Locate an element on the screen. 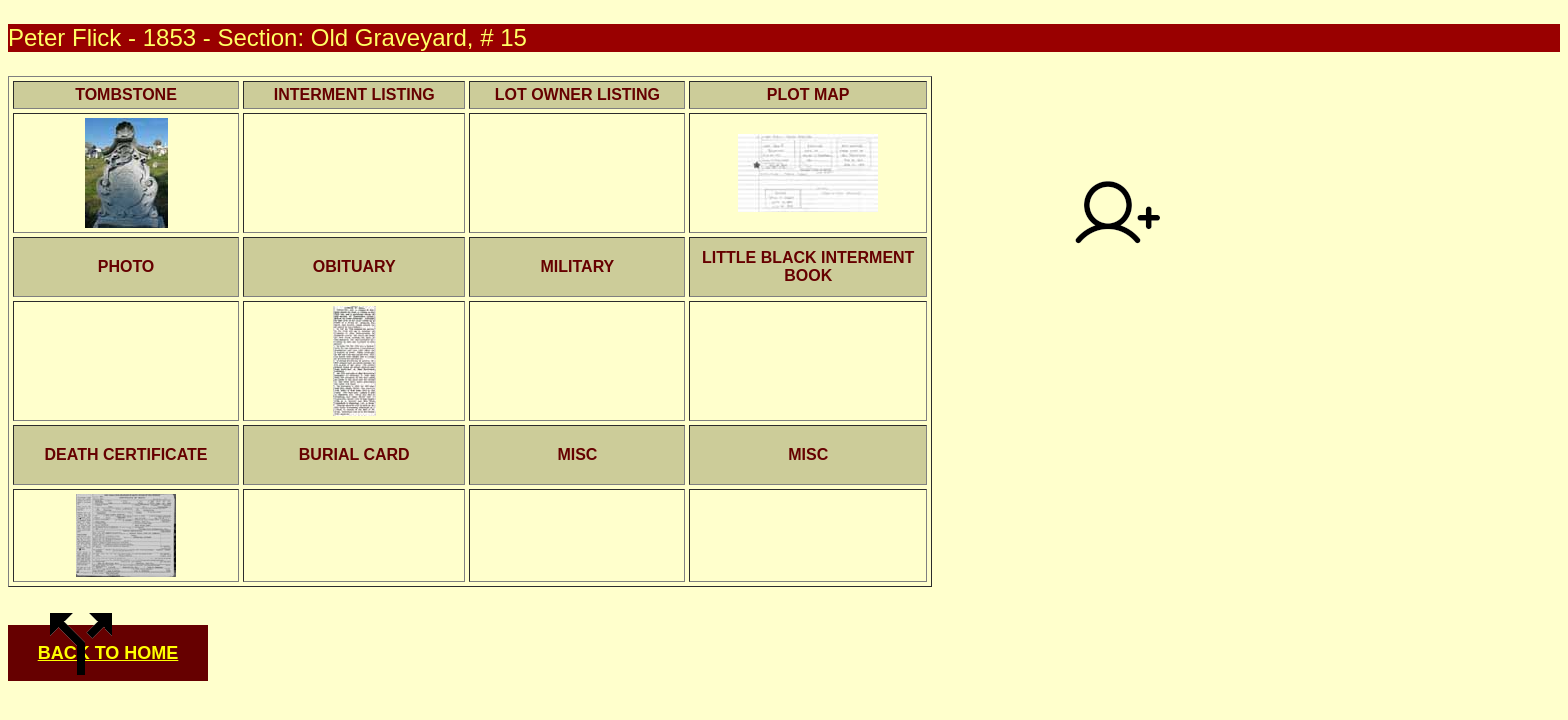 The image size is (1568, 720). add a new user or contact is located at coordinates (1115, 215).